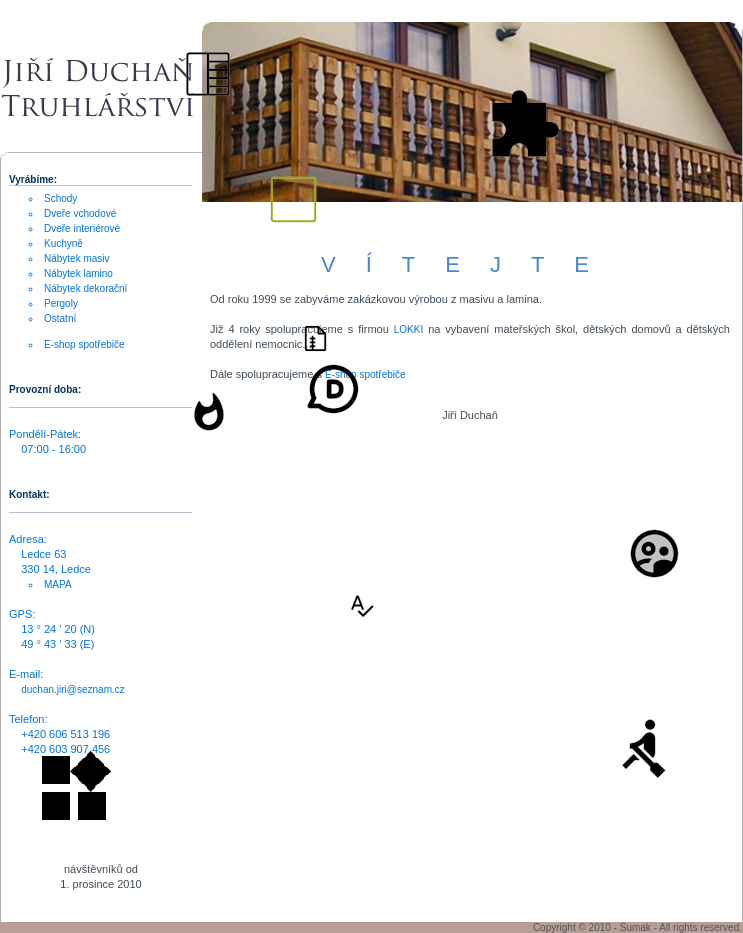 This screenshot has height=933, width=743. What do you see at coordinates (209, 412) in the screenshot?
I see `view trending or popular content` at bounding box center [209, 412].